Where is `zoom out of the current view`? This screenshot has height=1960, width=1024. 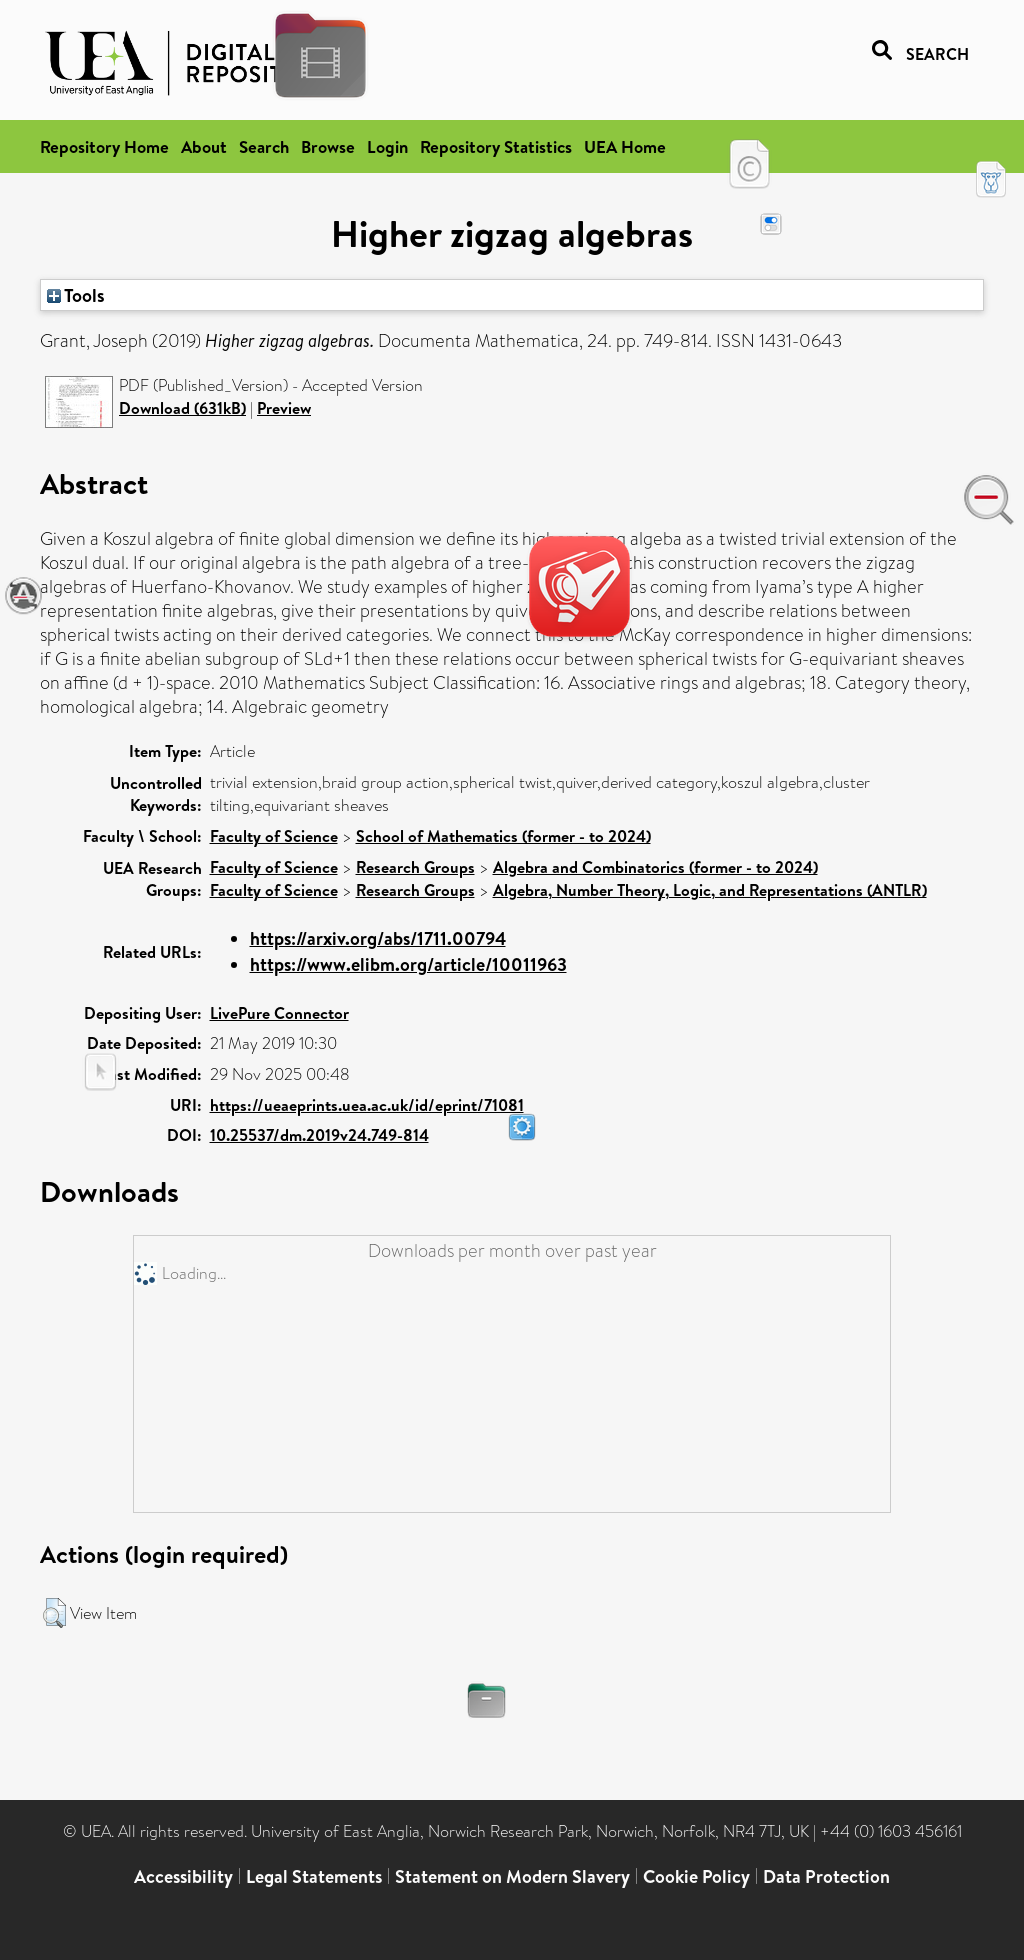
zoom out of the current view is located at coordinates (989, 500).